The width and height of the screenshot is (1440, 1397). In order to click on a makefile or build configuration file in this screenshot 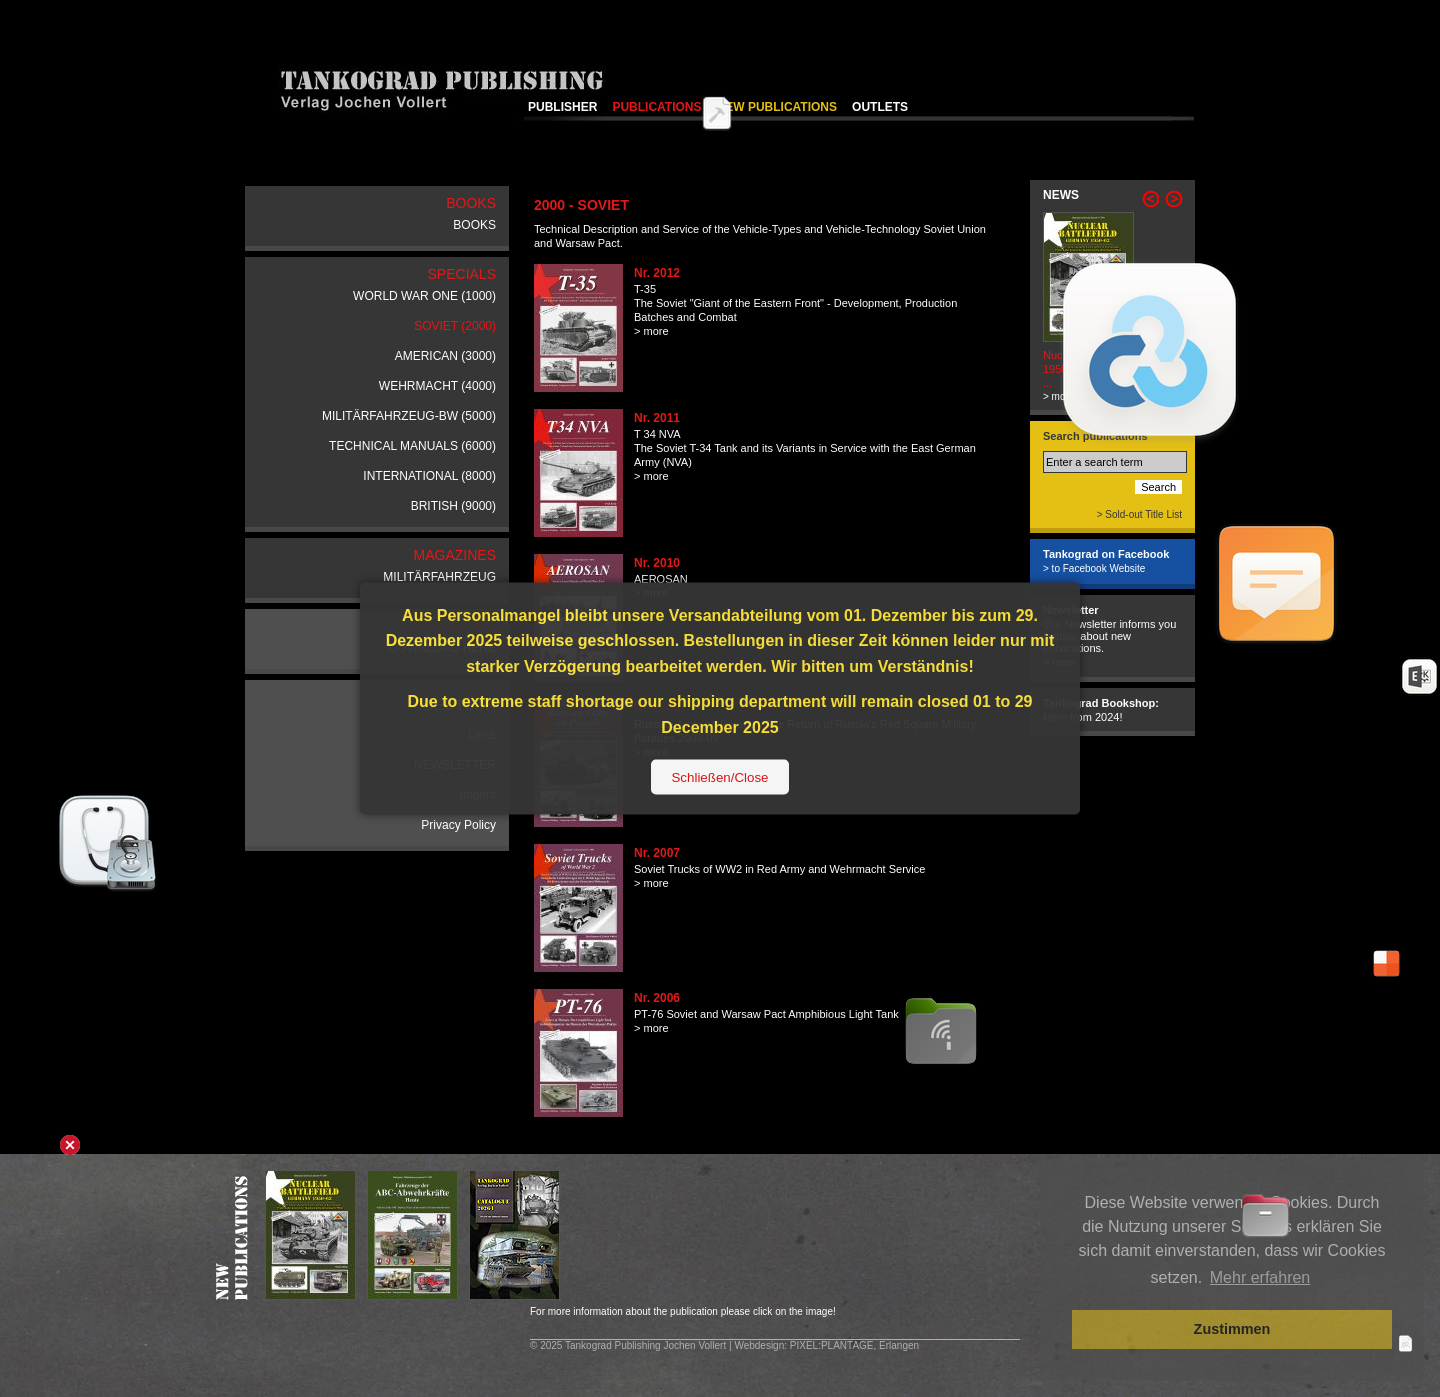, I will do `click(717, 113)`.